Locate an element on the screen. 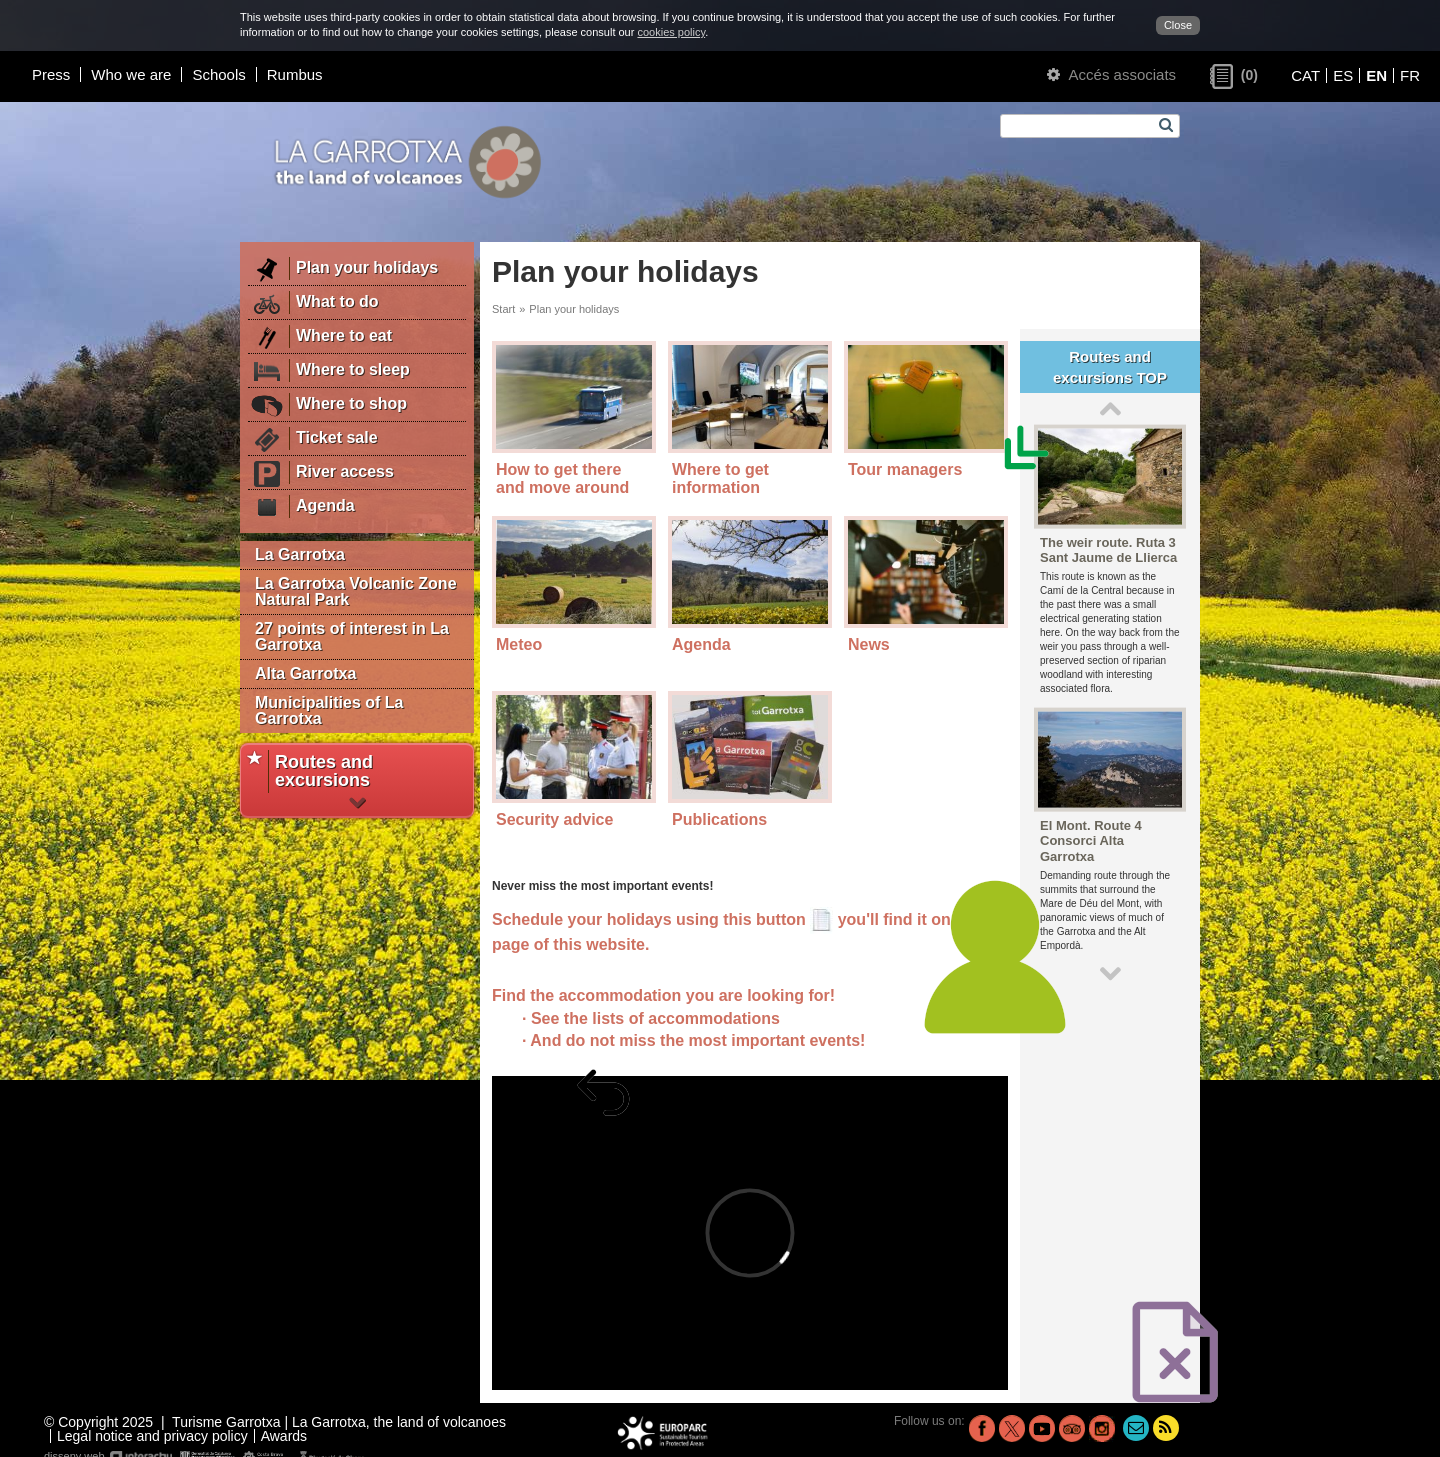 The width and height of the screenshot is (1440, 1457). view your profile is located at coordinates (995, 963).